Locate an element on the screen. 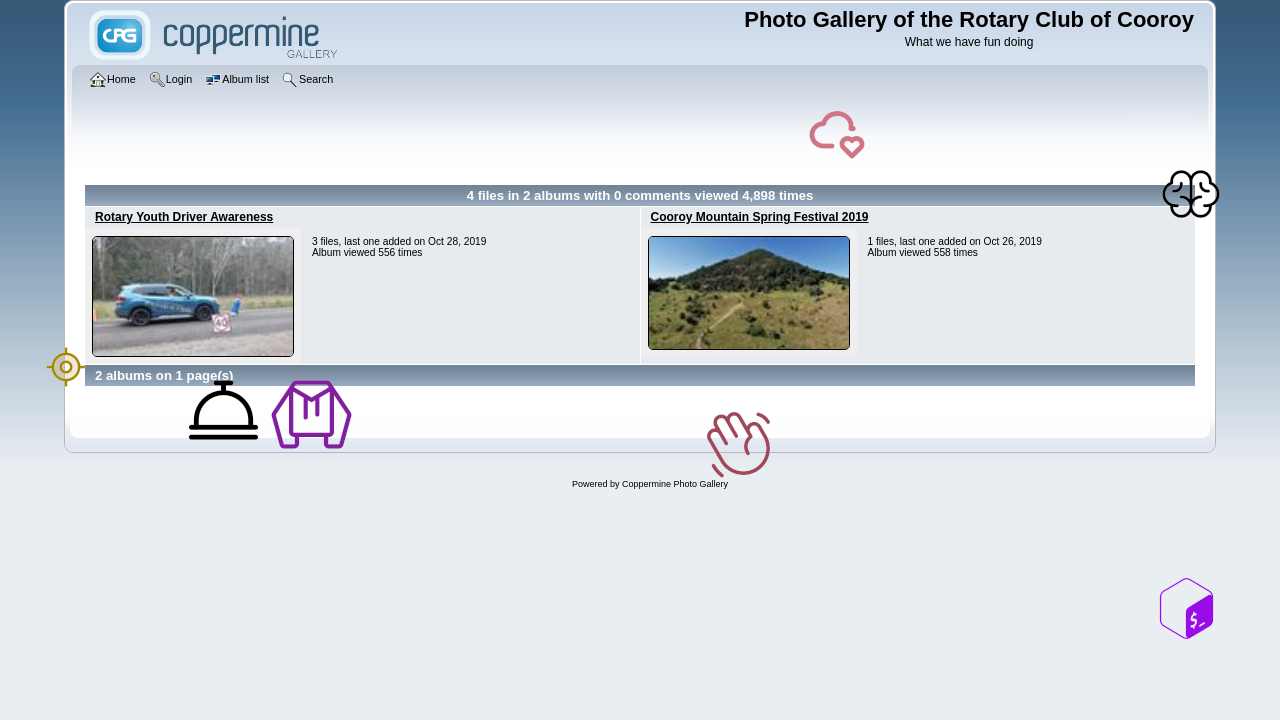  get current location is located at coordinates (66, 367).